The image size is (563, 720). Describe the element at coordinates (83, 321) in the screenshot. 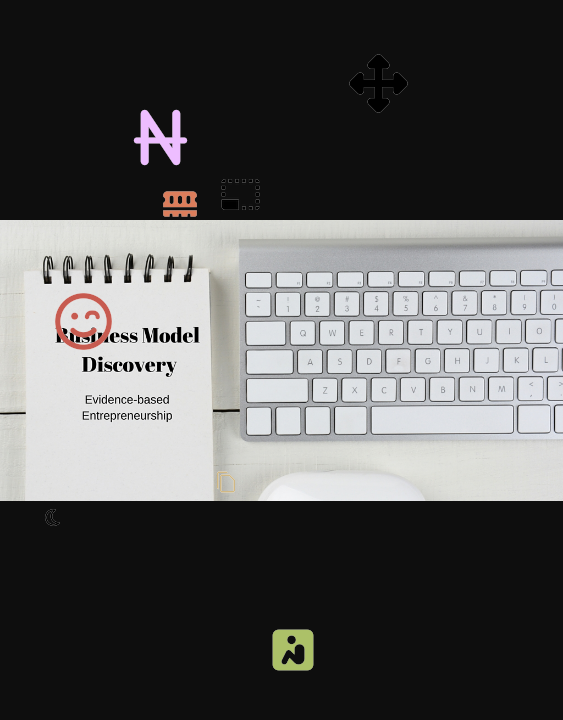

I see `insert a winking emoji or emoticon` at that location.